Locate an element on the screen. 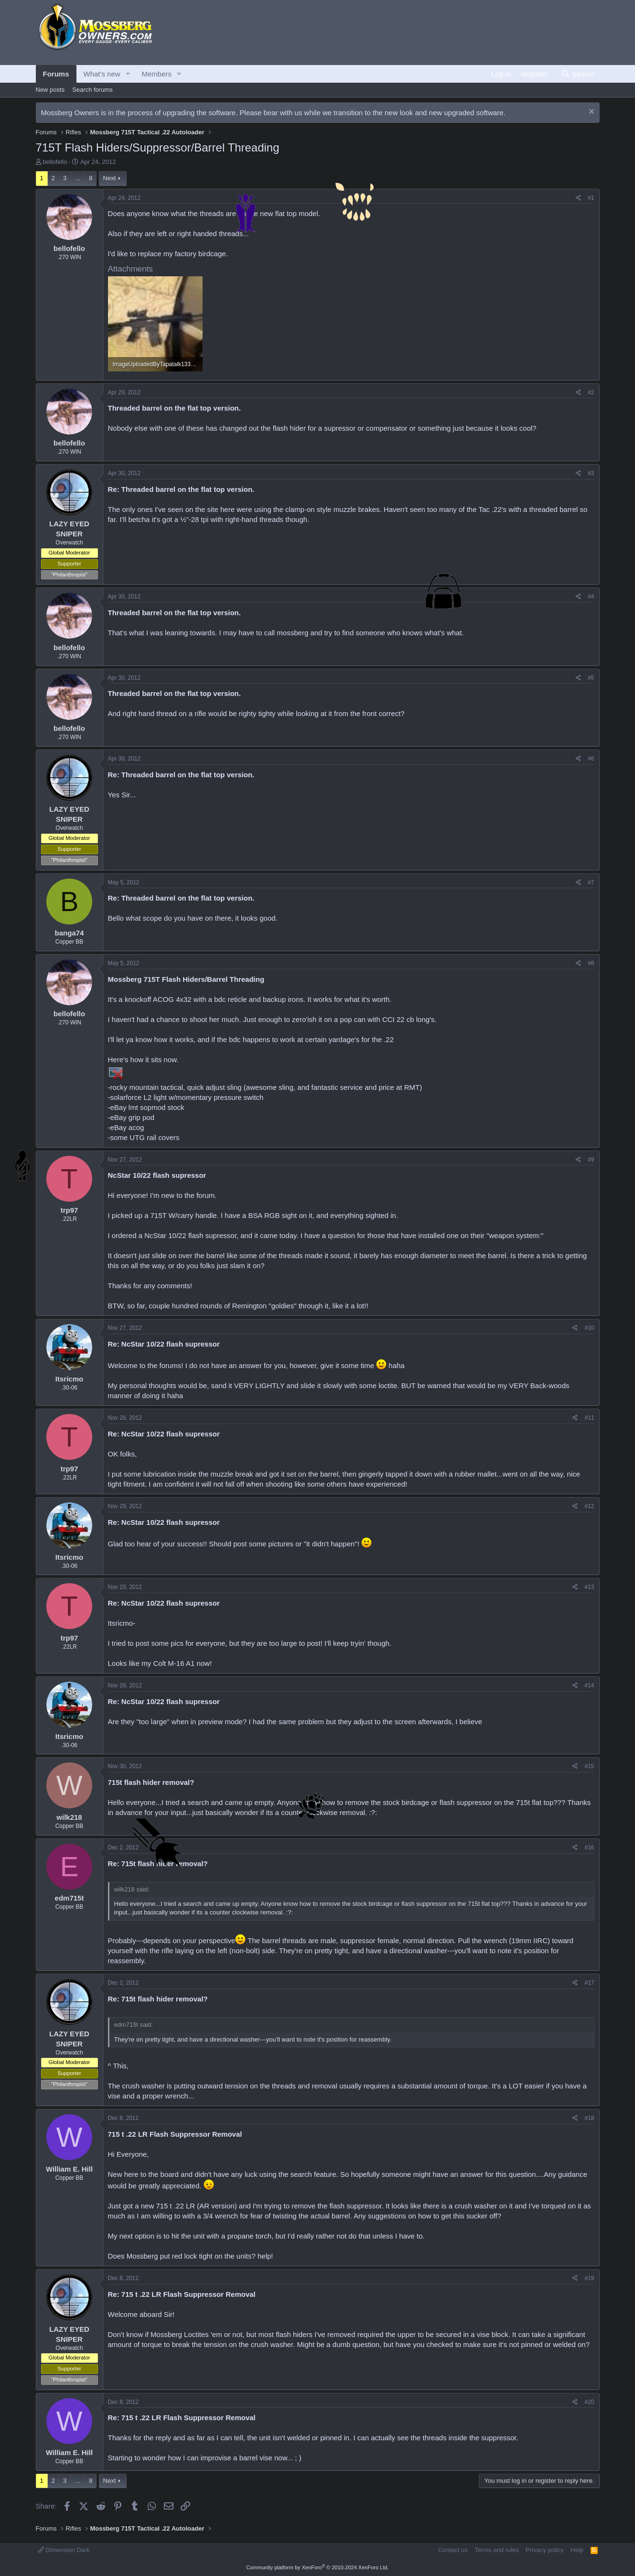 The height and width of the screenshot is (2576, 635). indicates weapon fired or shooting action is located at coordinates (159, 1844).